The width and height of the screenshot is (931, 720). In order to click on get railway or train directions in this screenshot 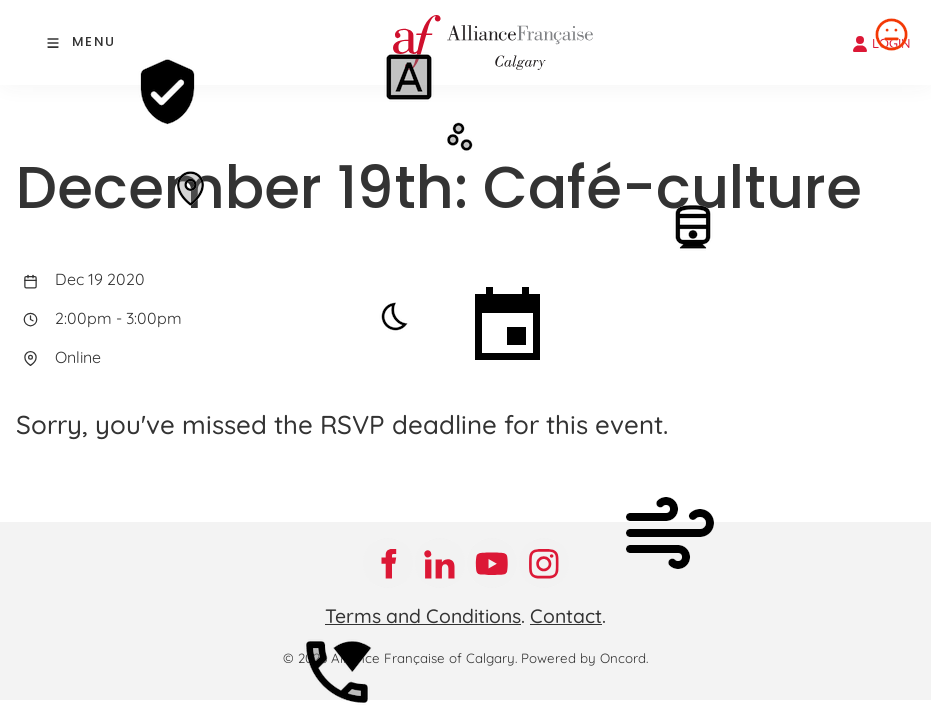, I will do `click(693, 229)`.